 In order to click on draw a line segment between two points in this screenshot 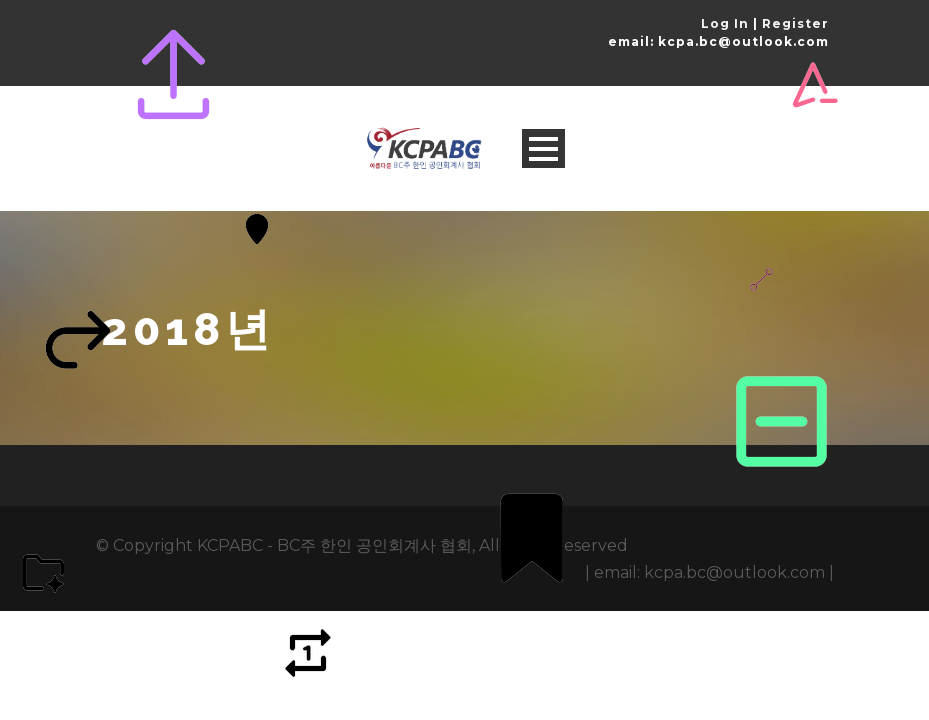, I will do `click(761, 279)`.